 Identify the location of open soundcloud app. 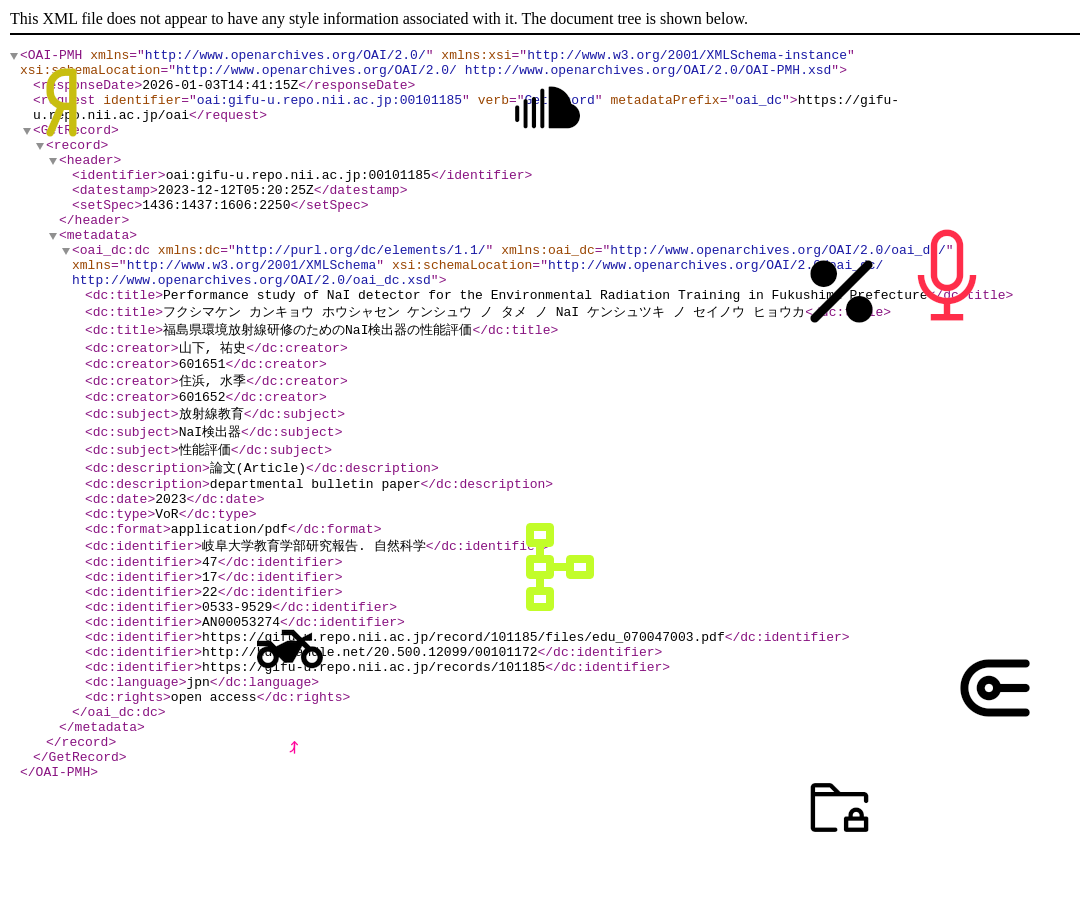
(546, 109).